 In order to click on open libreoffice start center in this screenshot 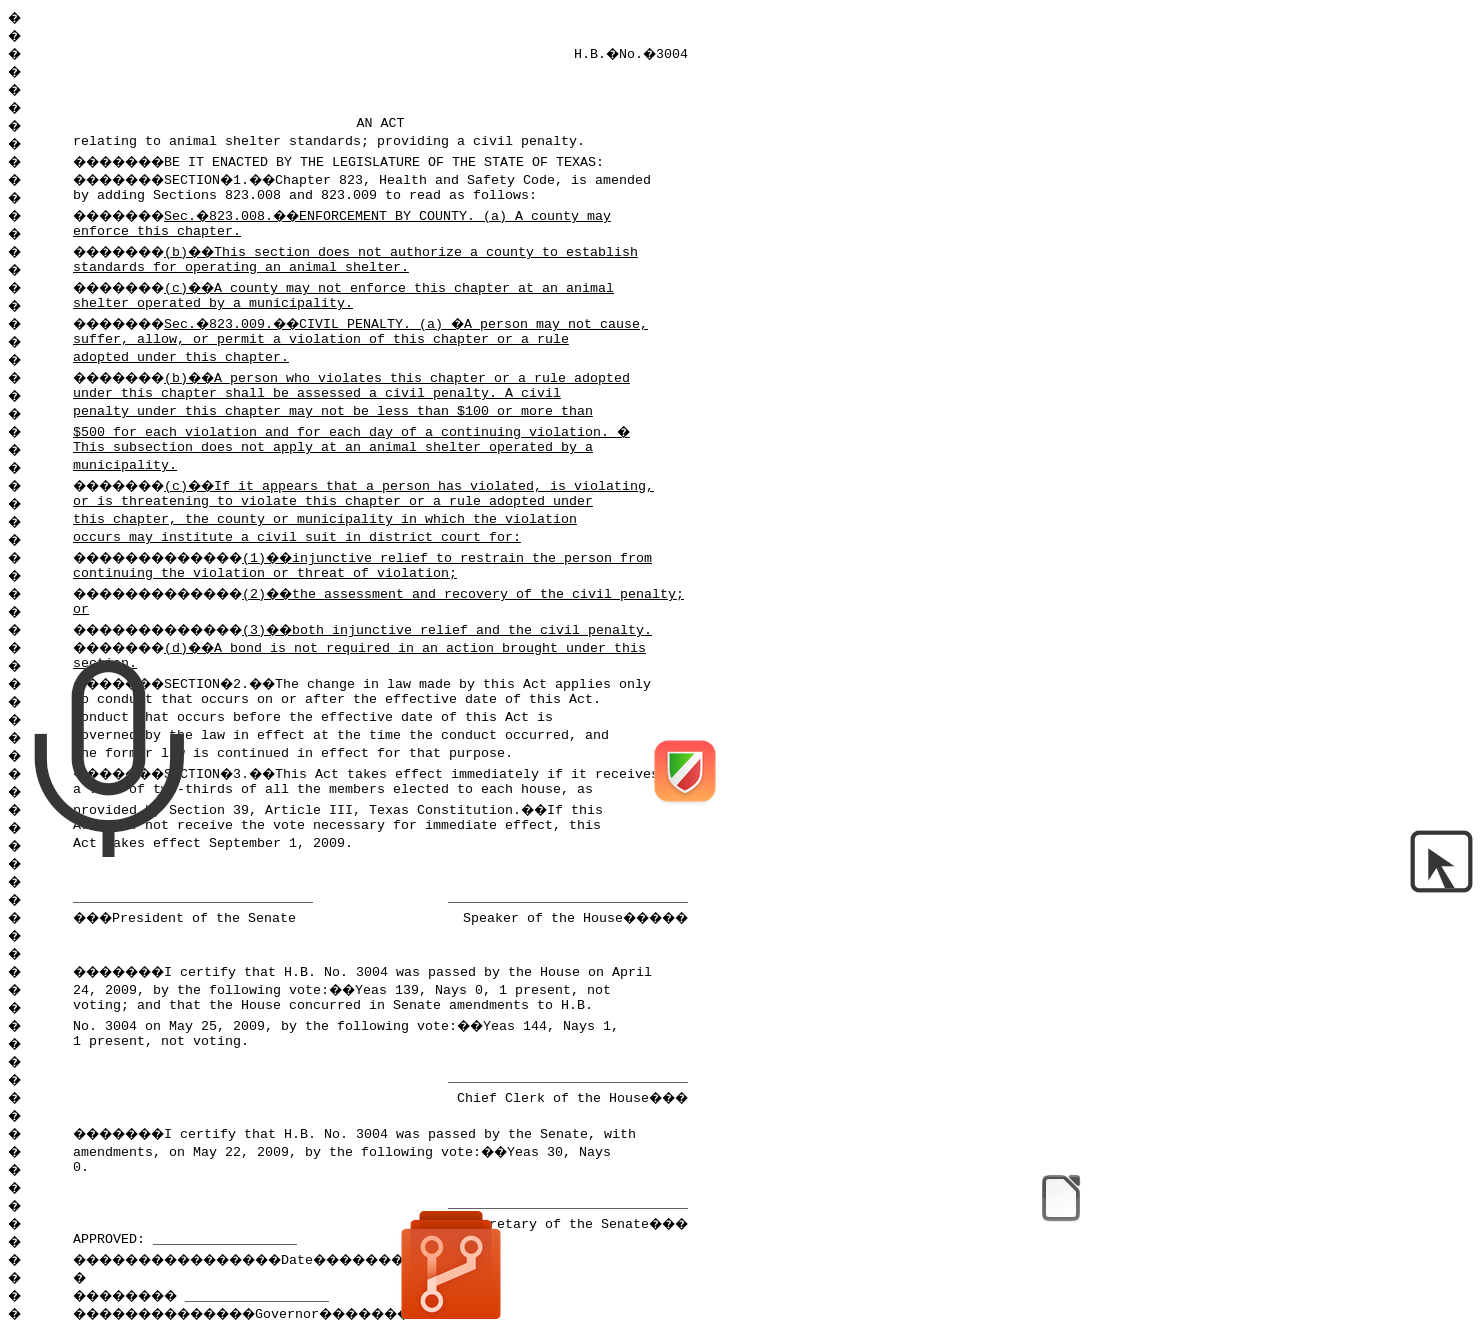, I will do `click(1061, 1198)`.